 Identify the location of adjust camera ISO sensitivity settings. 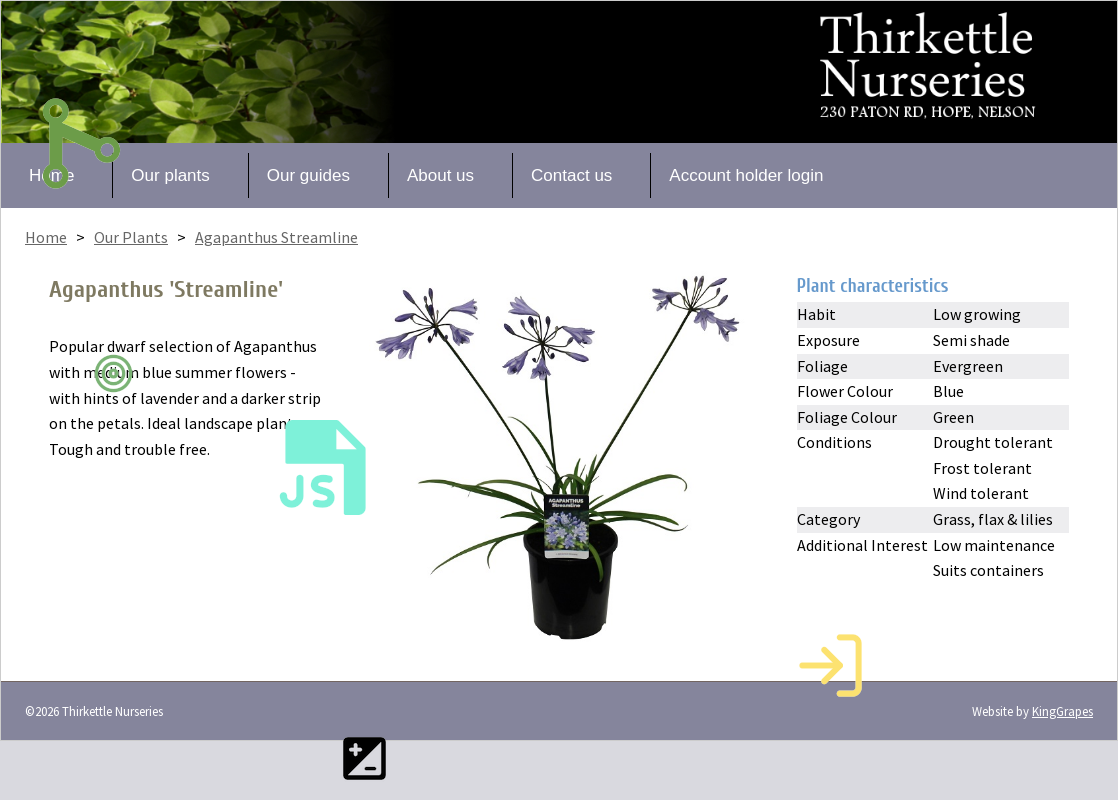
(364, 758).